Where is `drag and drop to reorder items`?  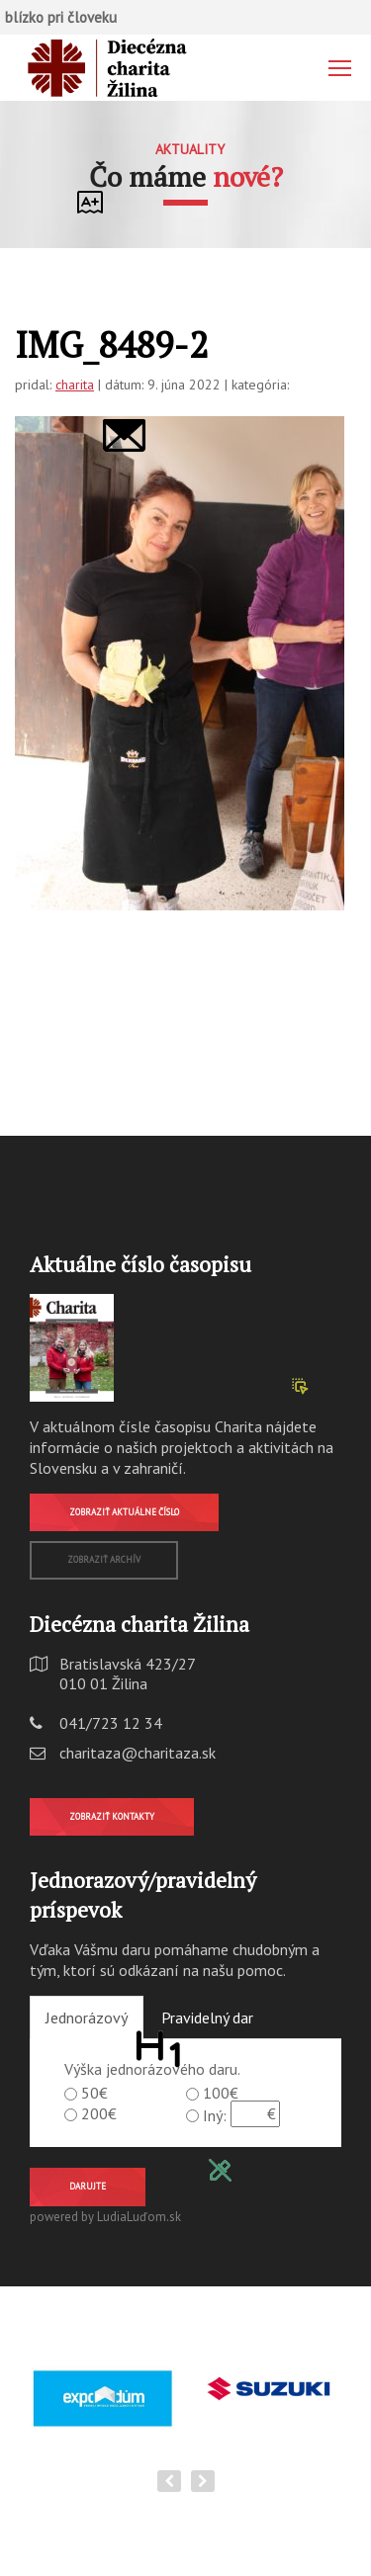 drag and drop to reorder items is located at coordinates (300, 1386).